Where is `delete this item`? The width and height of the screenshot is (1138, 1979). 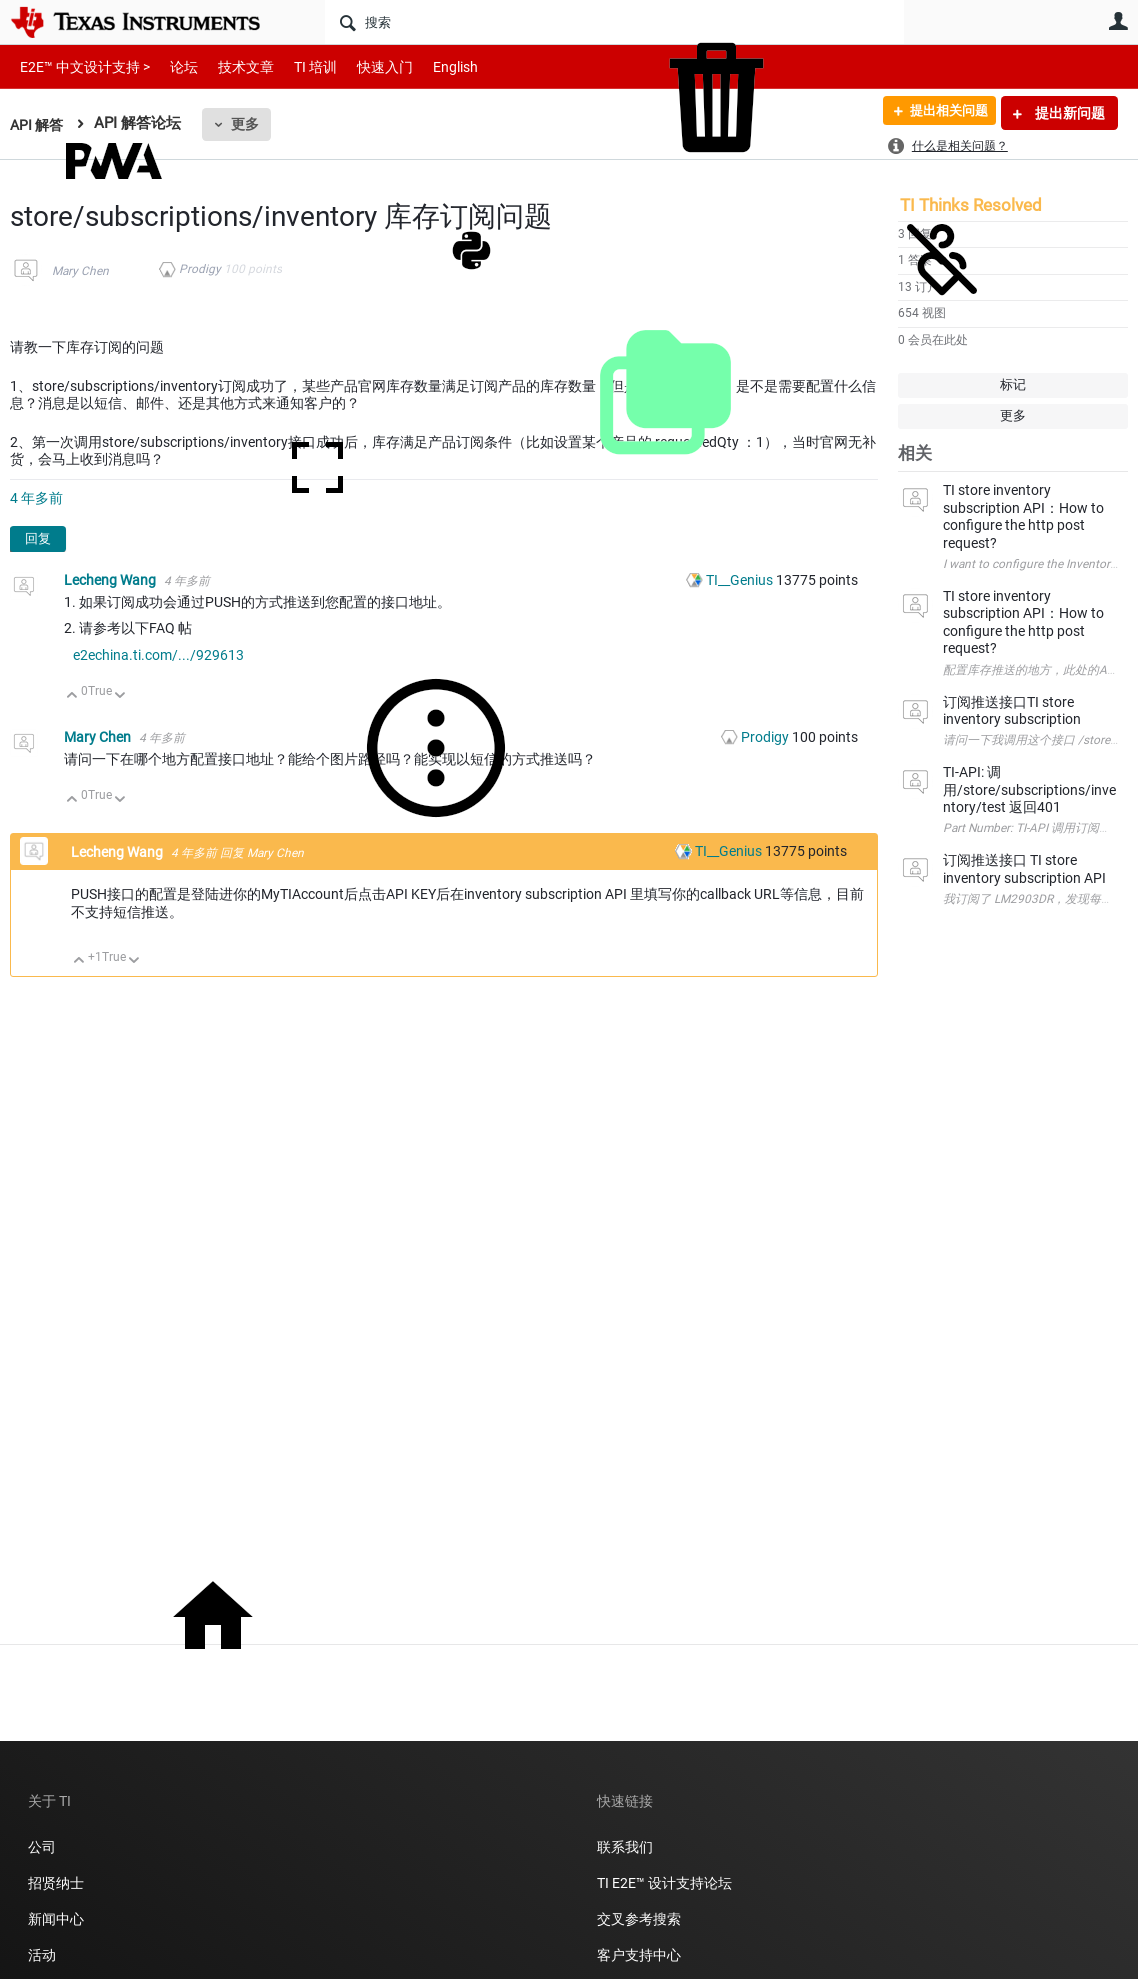
delete this item is located at coordinates (716, 97).